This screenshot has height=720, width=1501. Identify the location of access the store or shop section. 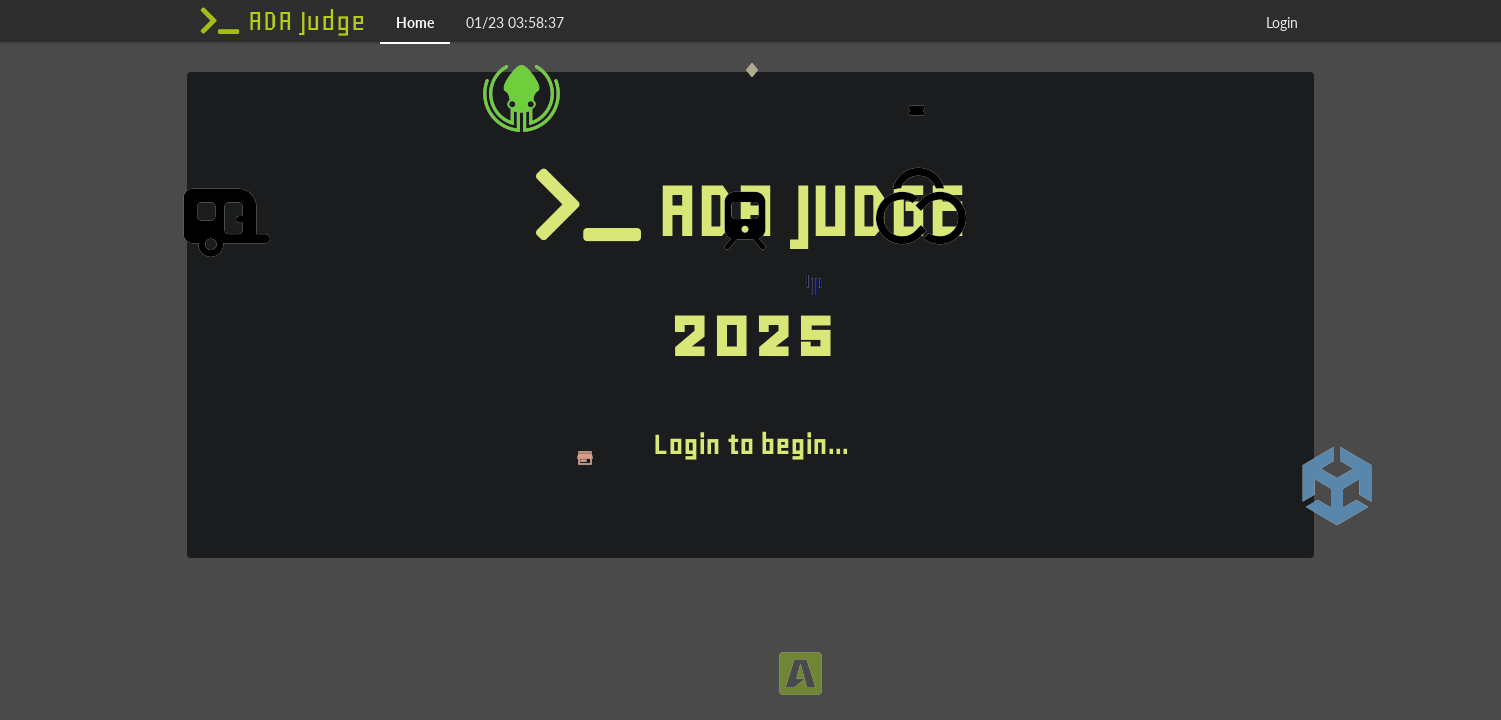
(585, 458).